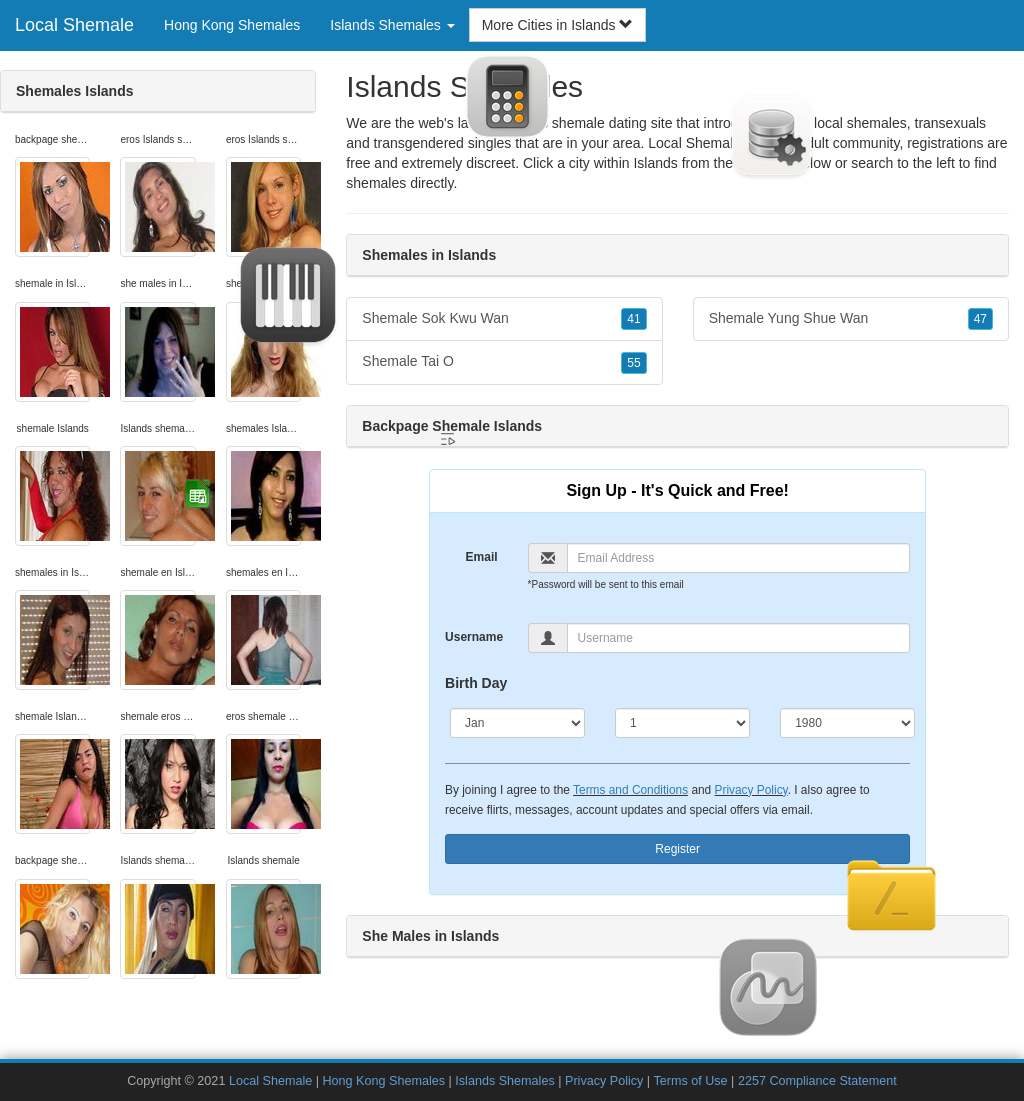 This screenshot has width=1024, height=1101. I want to click on open gda database browser application, so click(771, 135).